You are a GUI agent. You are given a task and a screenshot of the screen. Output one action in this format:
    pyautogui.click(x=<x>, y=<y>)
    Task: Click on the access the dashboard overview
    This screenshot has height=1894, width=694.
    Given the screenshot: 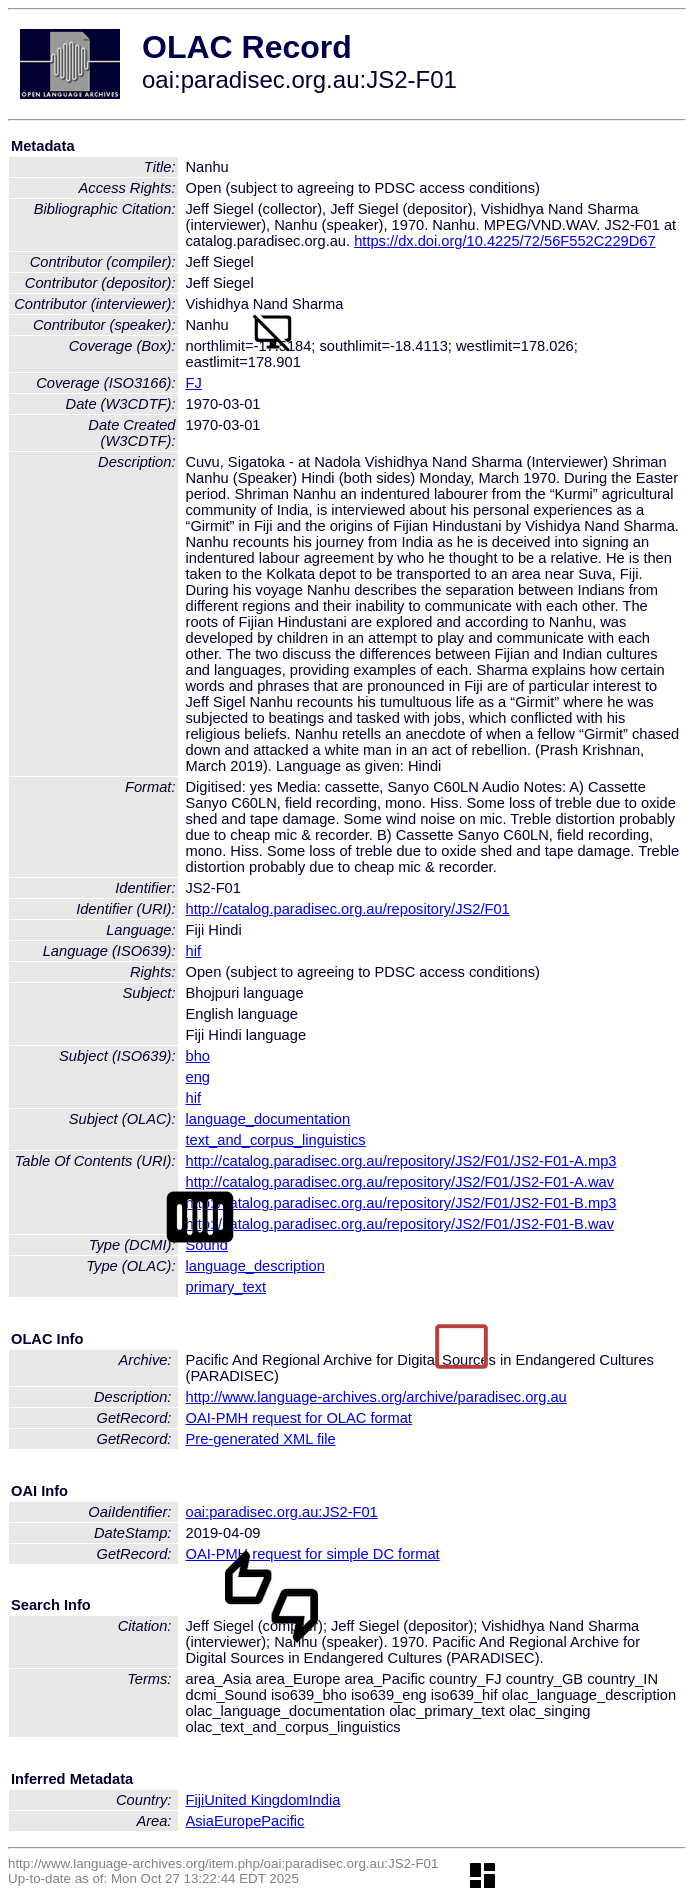 What is the action you would take?
    pyautogui.click(x=482, y=1875)
    